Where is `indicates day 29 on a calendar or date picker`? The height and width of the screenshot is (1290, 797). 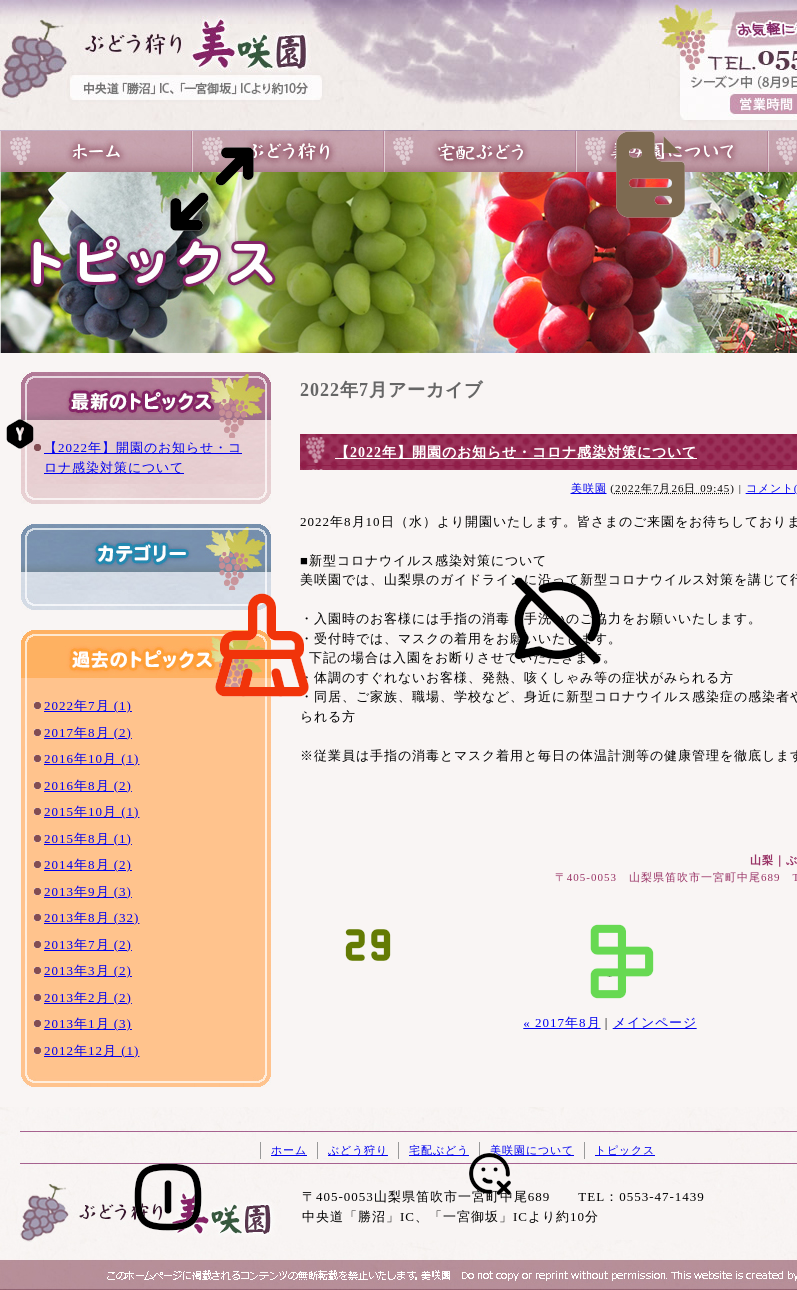
indicates day 29 on a calendar or date picker is located at coordinates (368, 945).